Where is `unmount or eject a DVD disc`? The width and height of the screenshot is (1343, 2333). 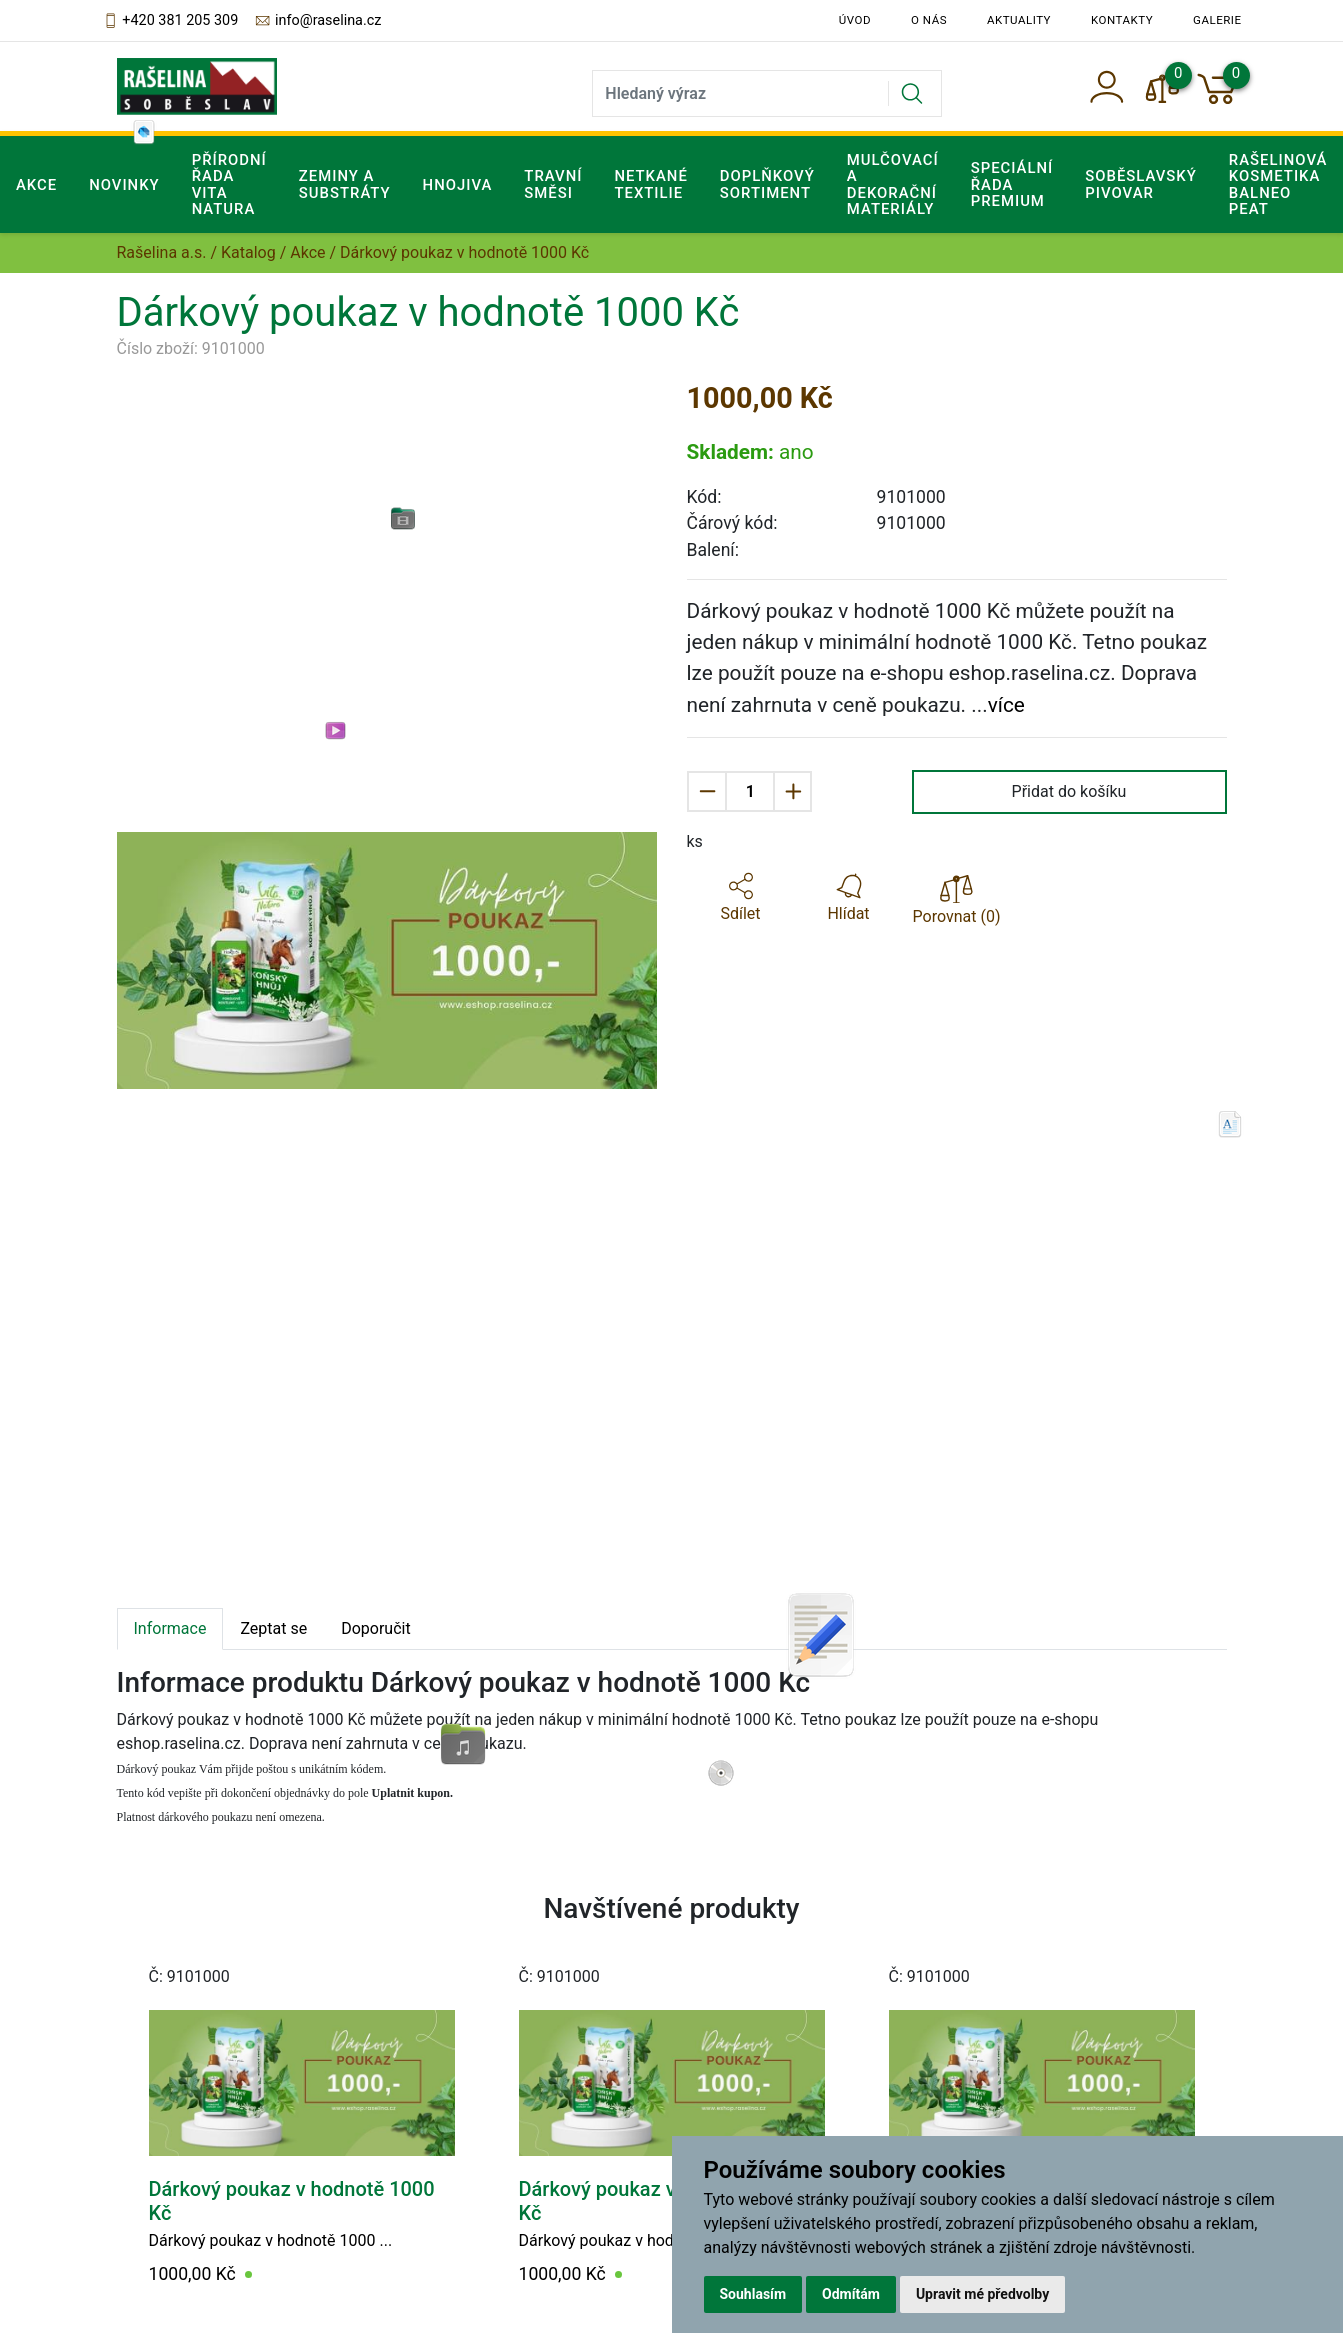 unmount or eject a DVD disc is located at coordinates (721, 1773).